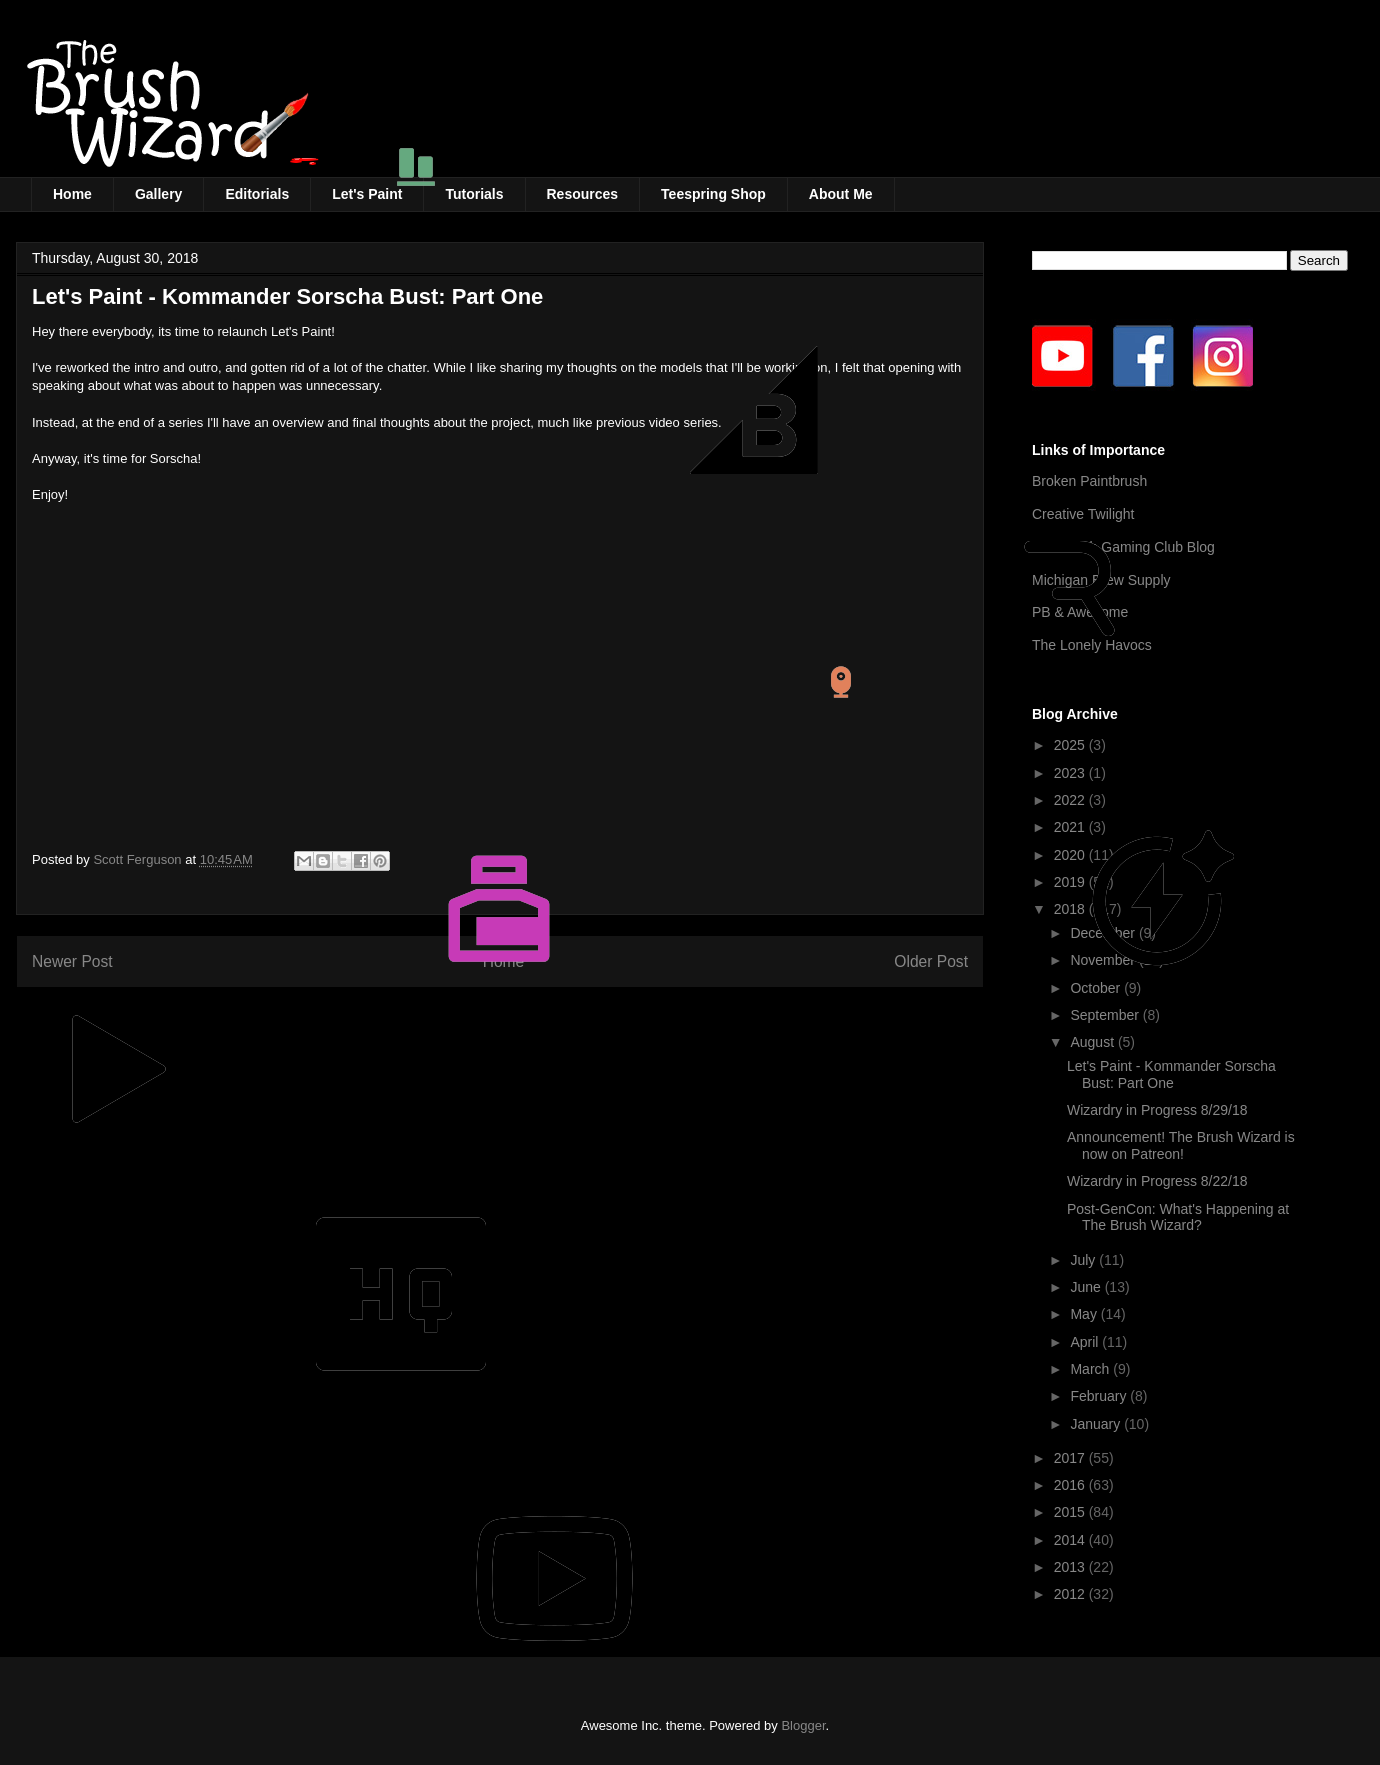 Image resolution: width=1380 pixels, height=1765 pixels. Describe the element at coordinates (113, 1069) in the screenshot. I see `play media or start playback` at that location.